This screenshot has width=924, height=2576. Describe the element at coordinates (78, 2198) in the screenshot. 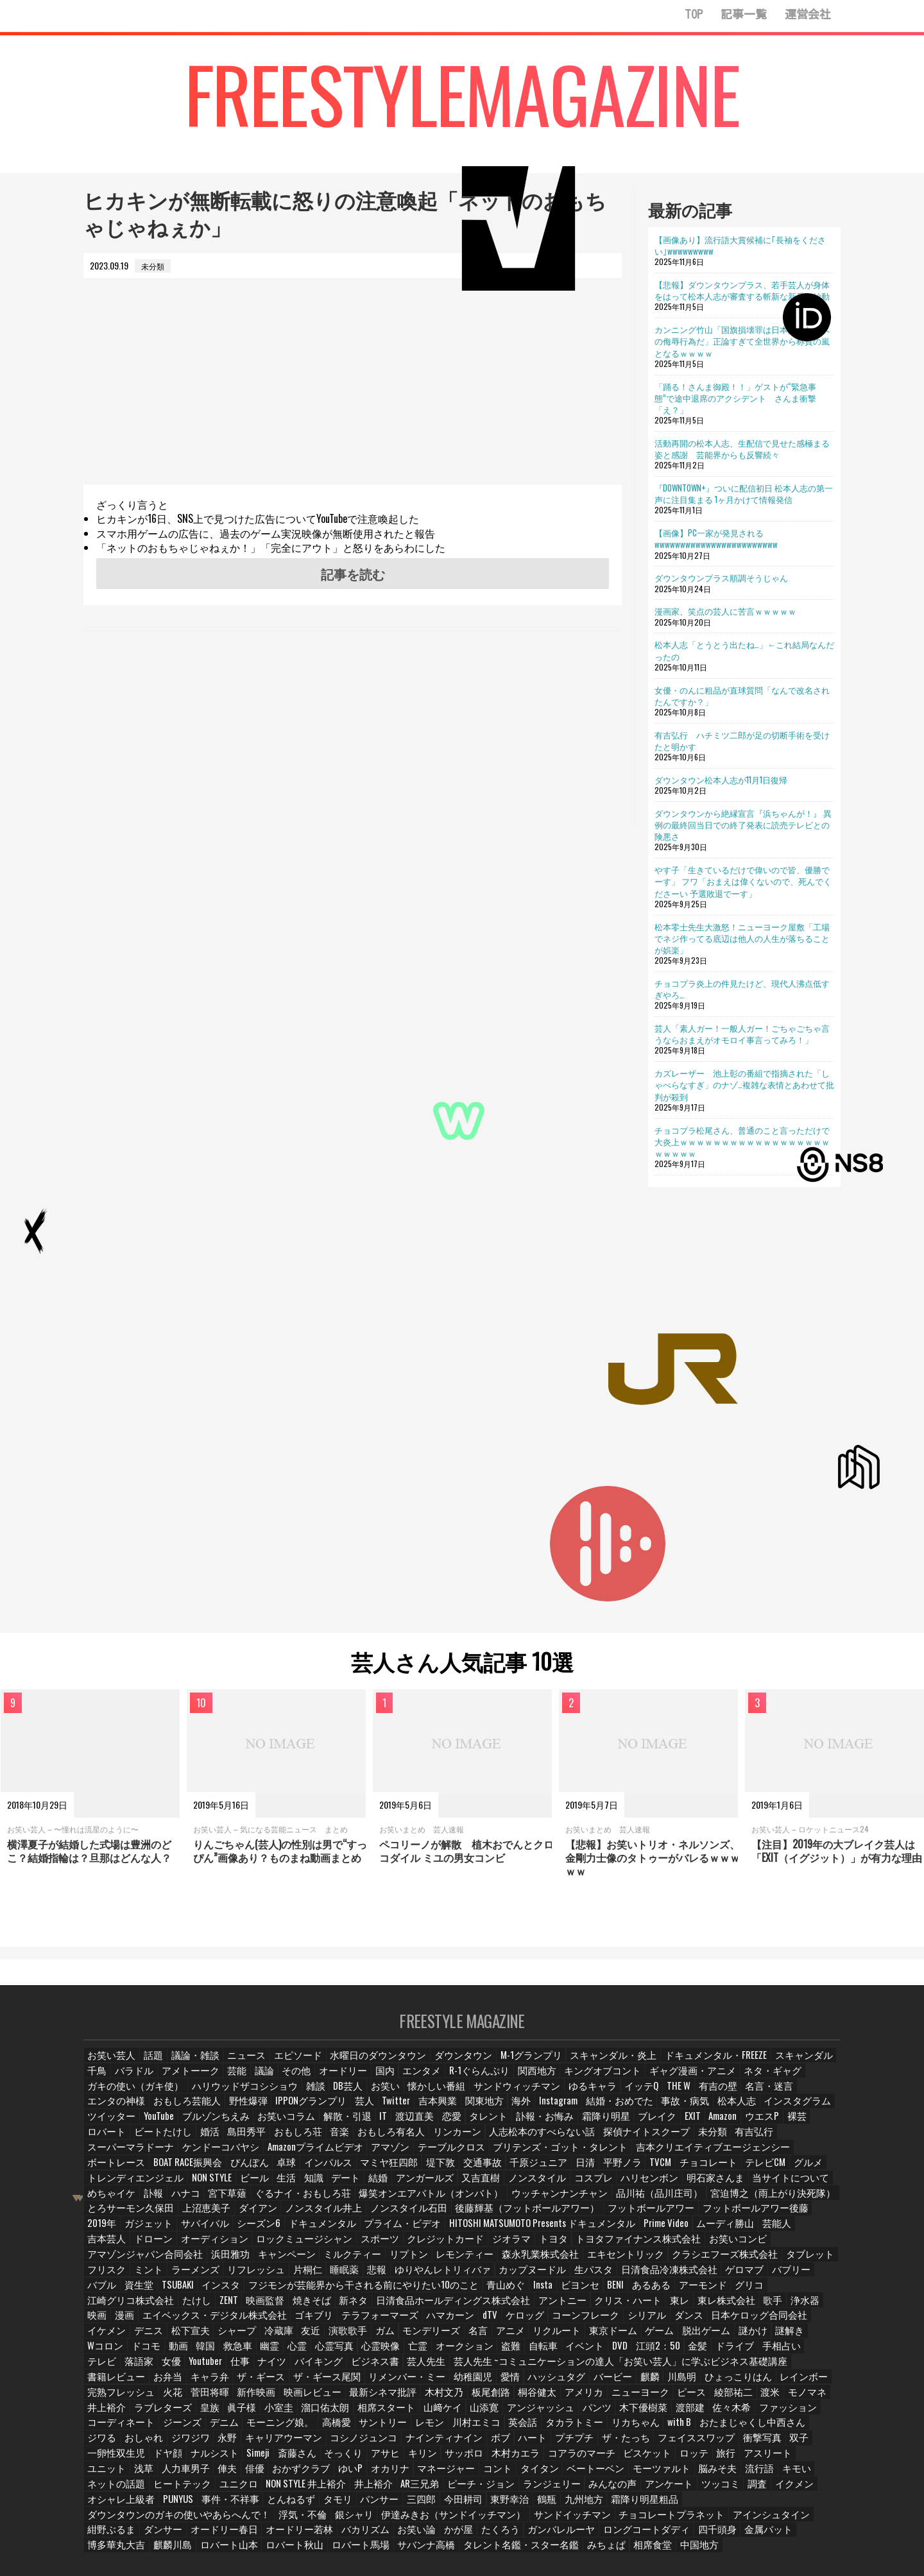

I see `WebGPU technology or API branding` at that location.